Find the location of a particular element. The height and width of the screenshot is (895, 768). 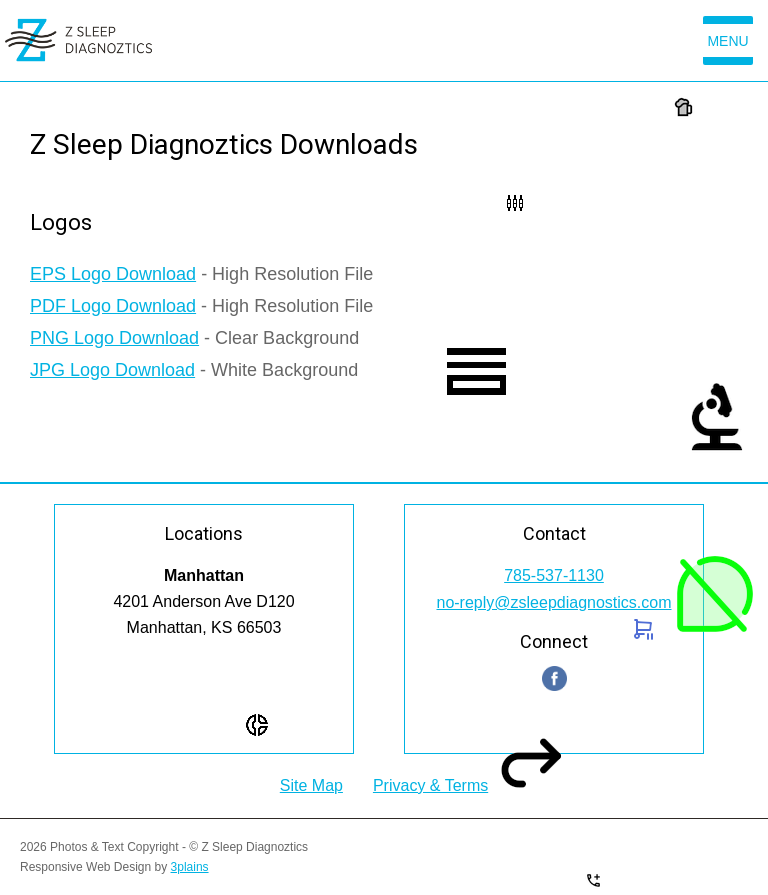

split view horizontally is located at coordinates (476, 371).